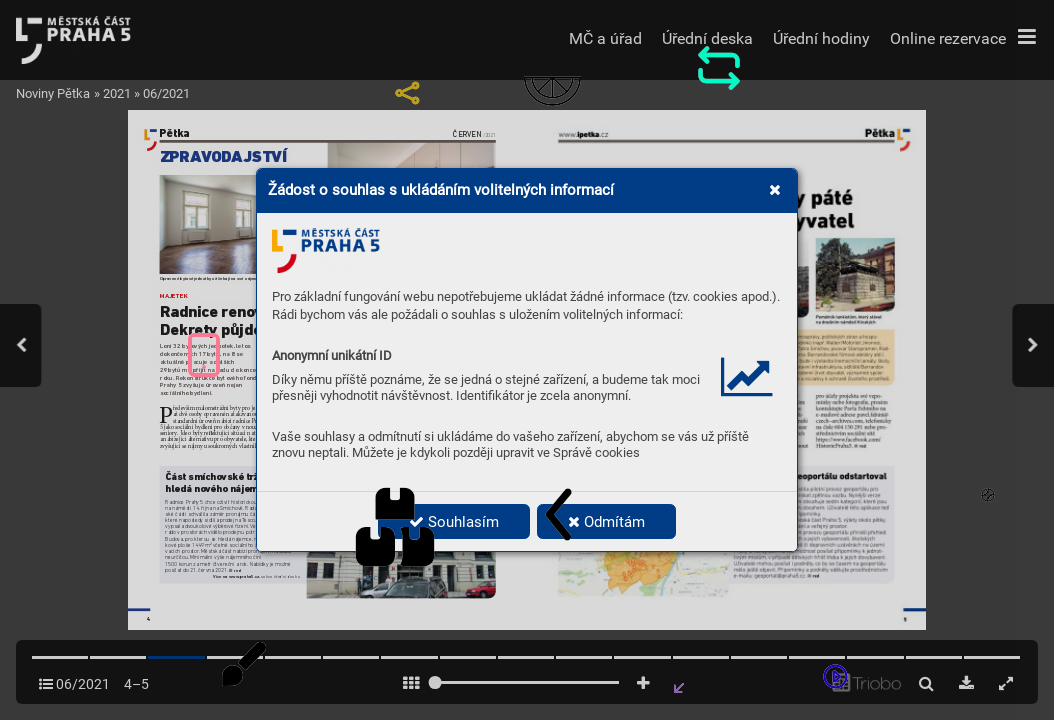 This screenshot has width=1054, height=720. Describe the element at coordinates (679, 688) in the screenshot. I see `collapse or minimize a panel` at that location.